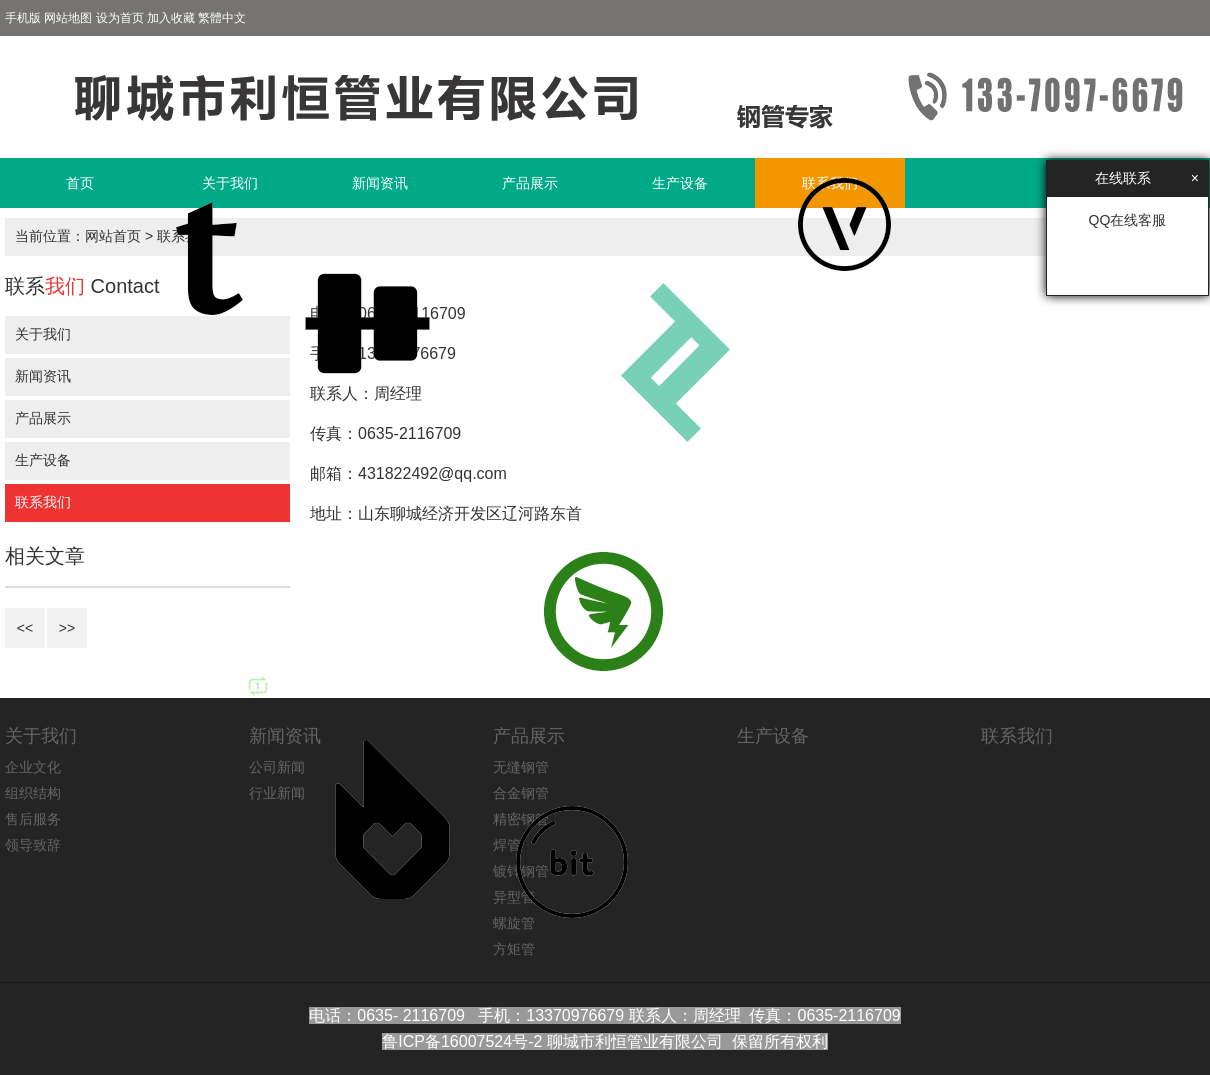 This screenshot has width=1210, height=1075. I want to click on align items to vertical center, so click(367, 323).